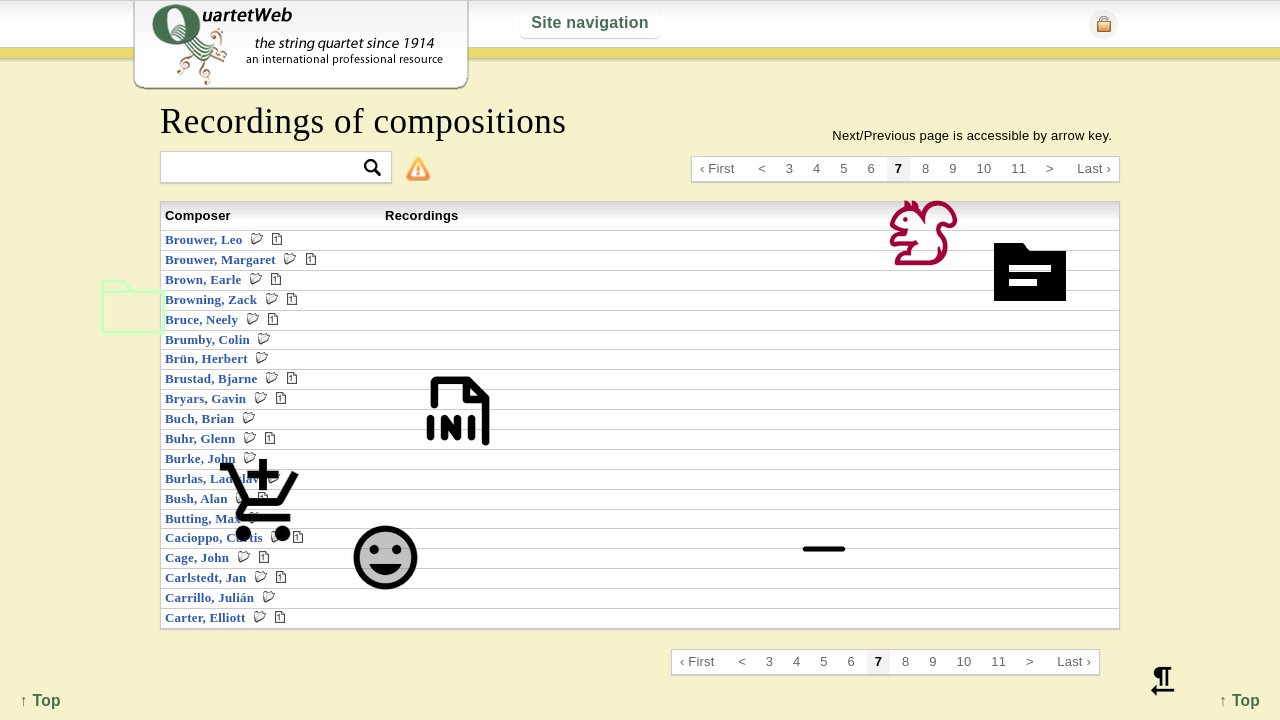 Image resolution: width=1280 pixels, height=720 pixels. What do you see at coordinates (133, 307) in the screenshot?
I see `open folder to view files` at bounding box center [133, 307].